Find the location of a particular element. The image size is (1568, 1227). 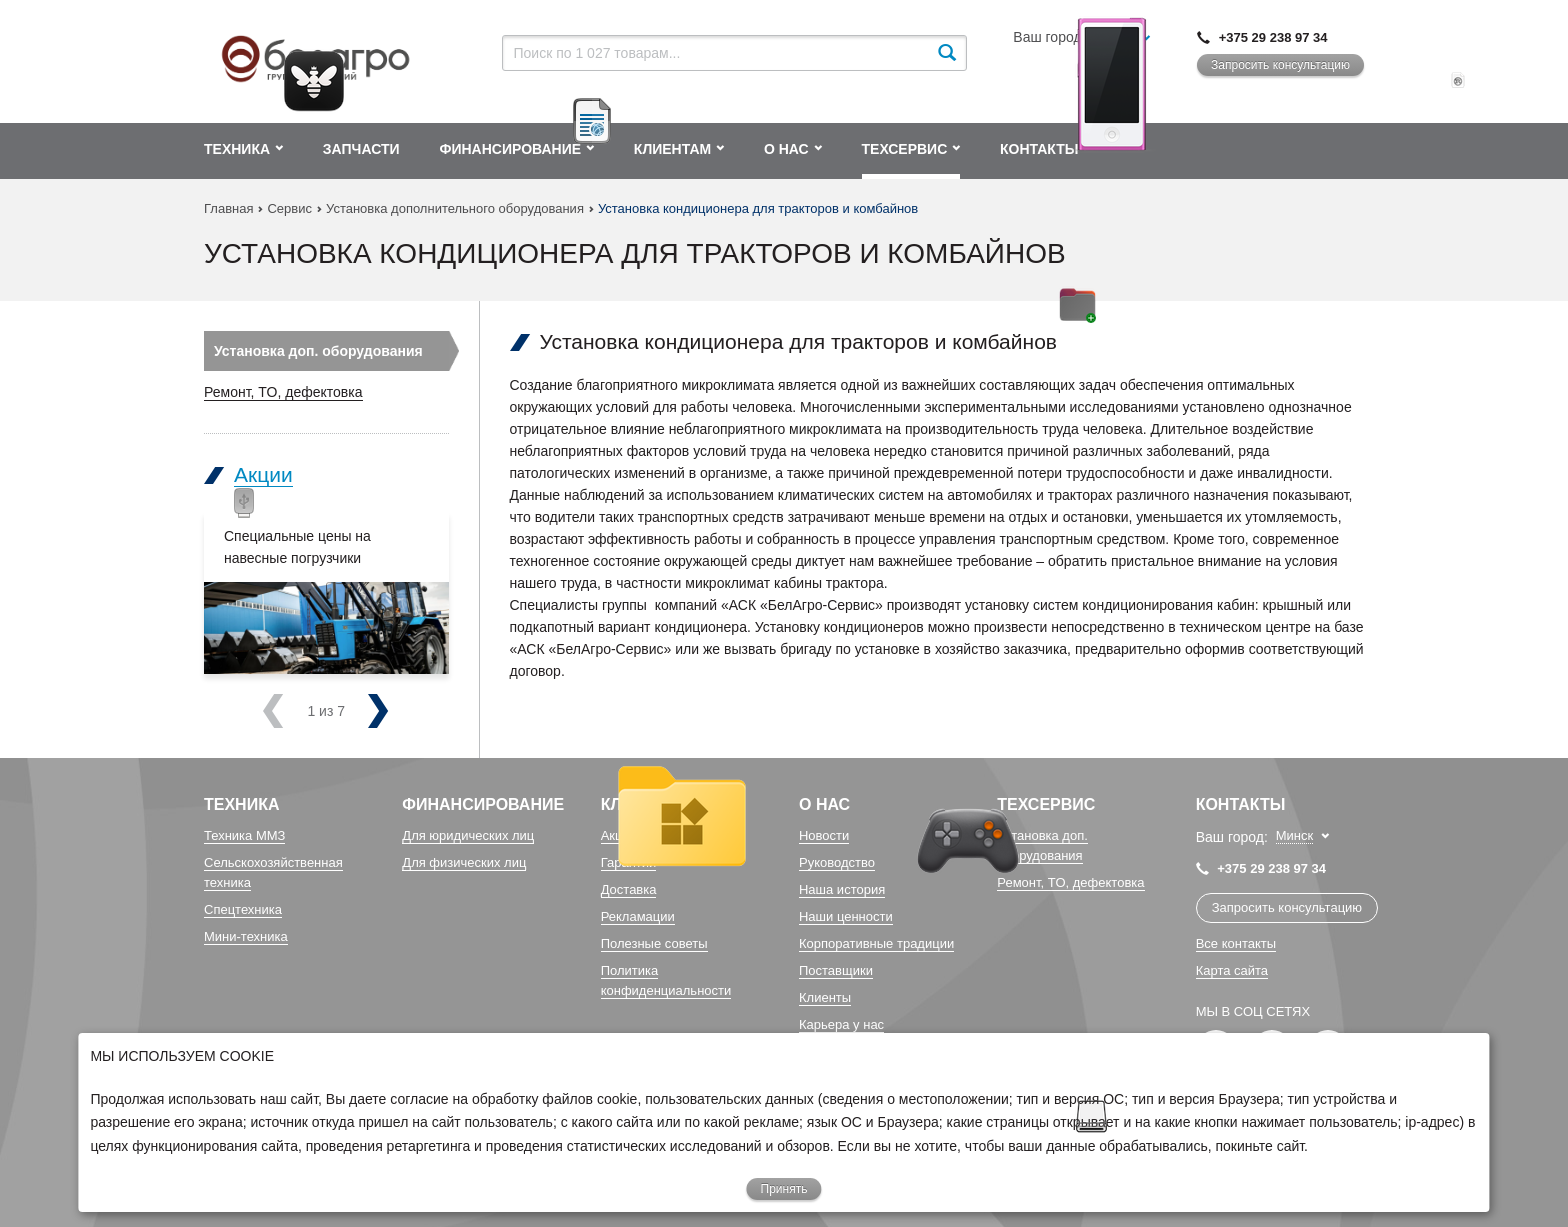

access removable disk in sidebar is located at coordinates (1091, 1116).